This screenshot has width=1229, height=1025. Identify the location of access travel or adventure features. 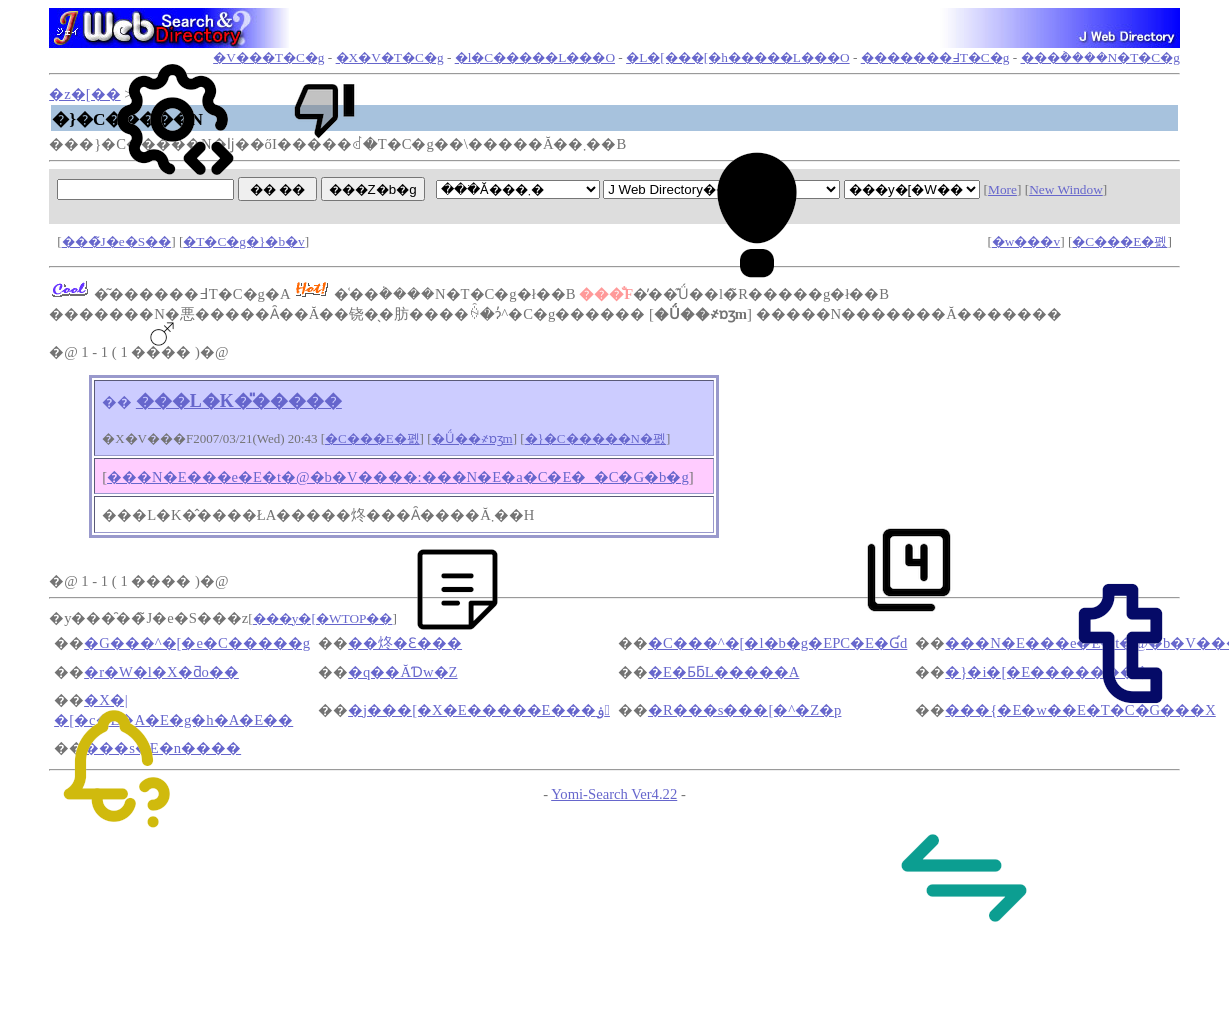
(757, 215).